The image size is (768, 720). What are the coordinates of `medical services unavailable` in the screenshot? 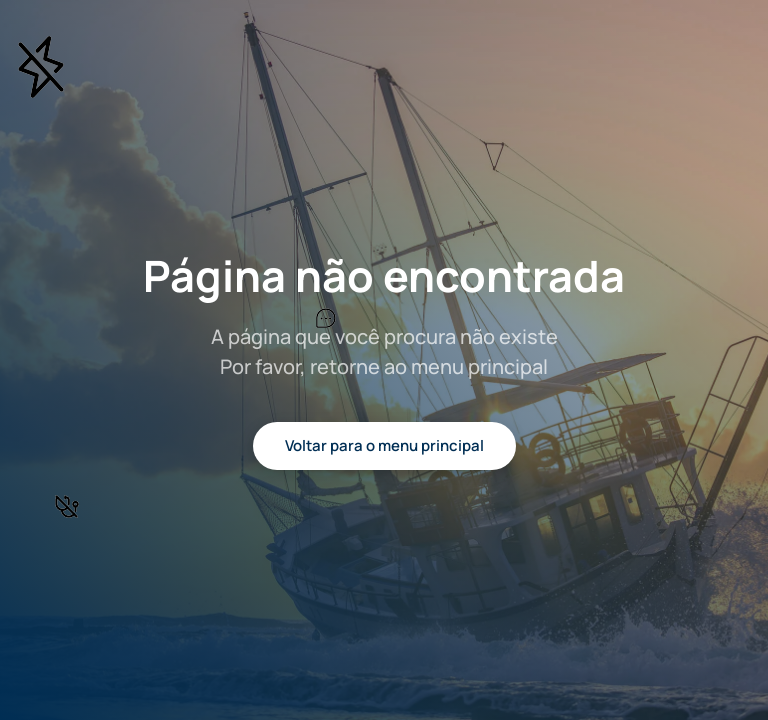 It's located at (66, 506).